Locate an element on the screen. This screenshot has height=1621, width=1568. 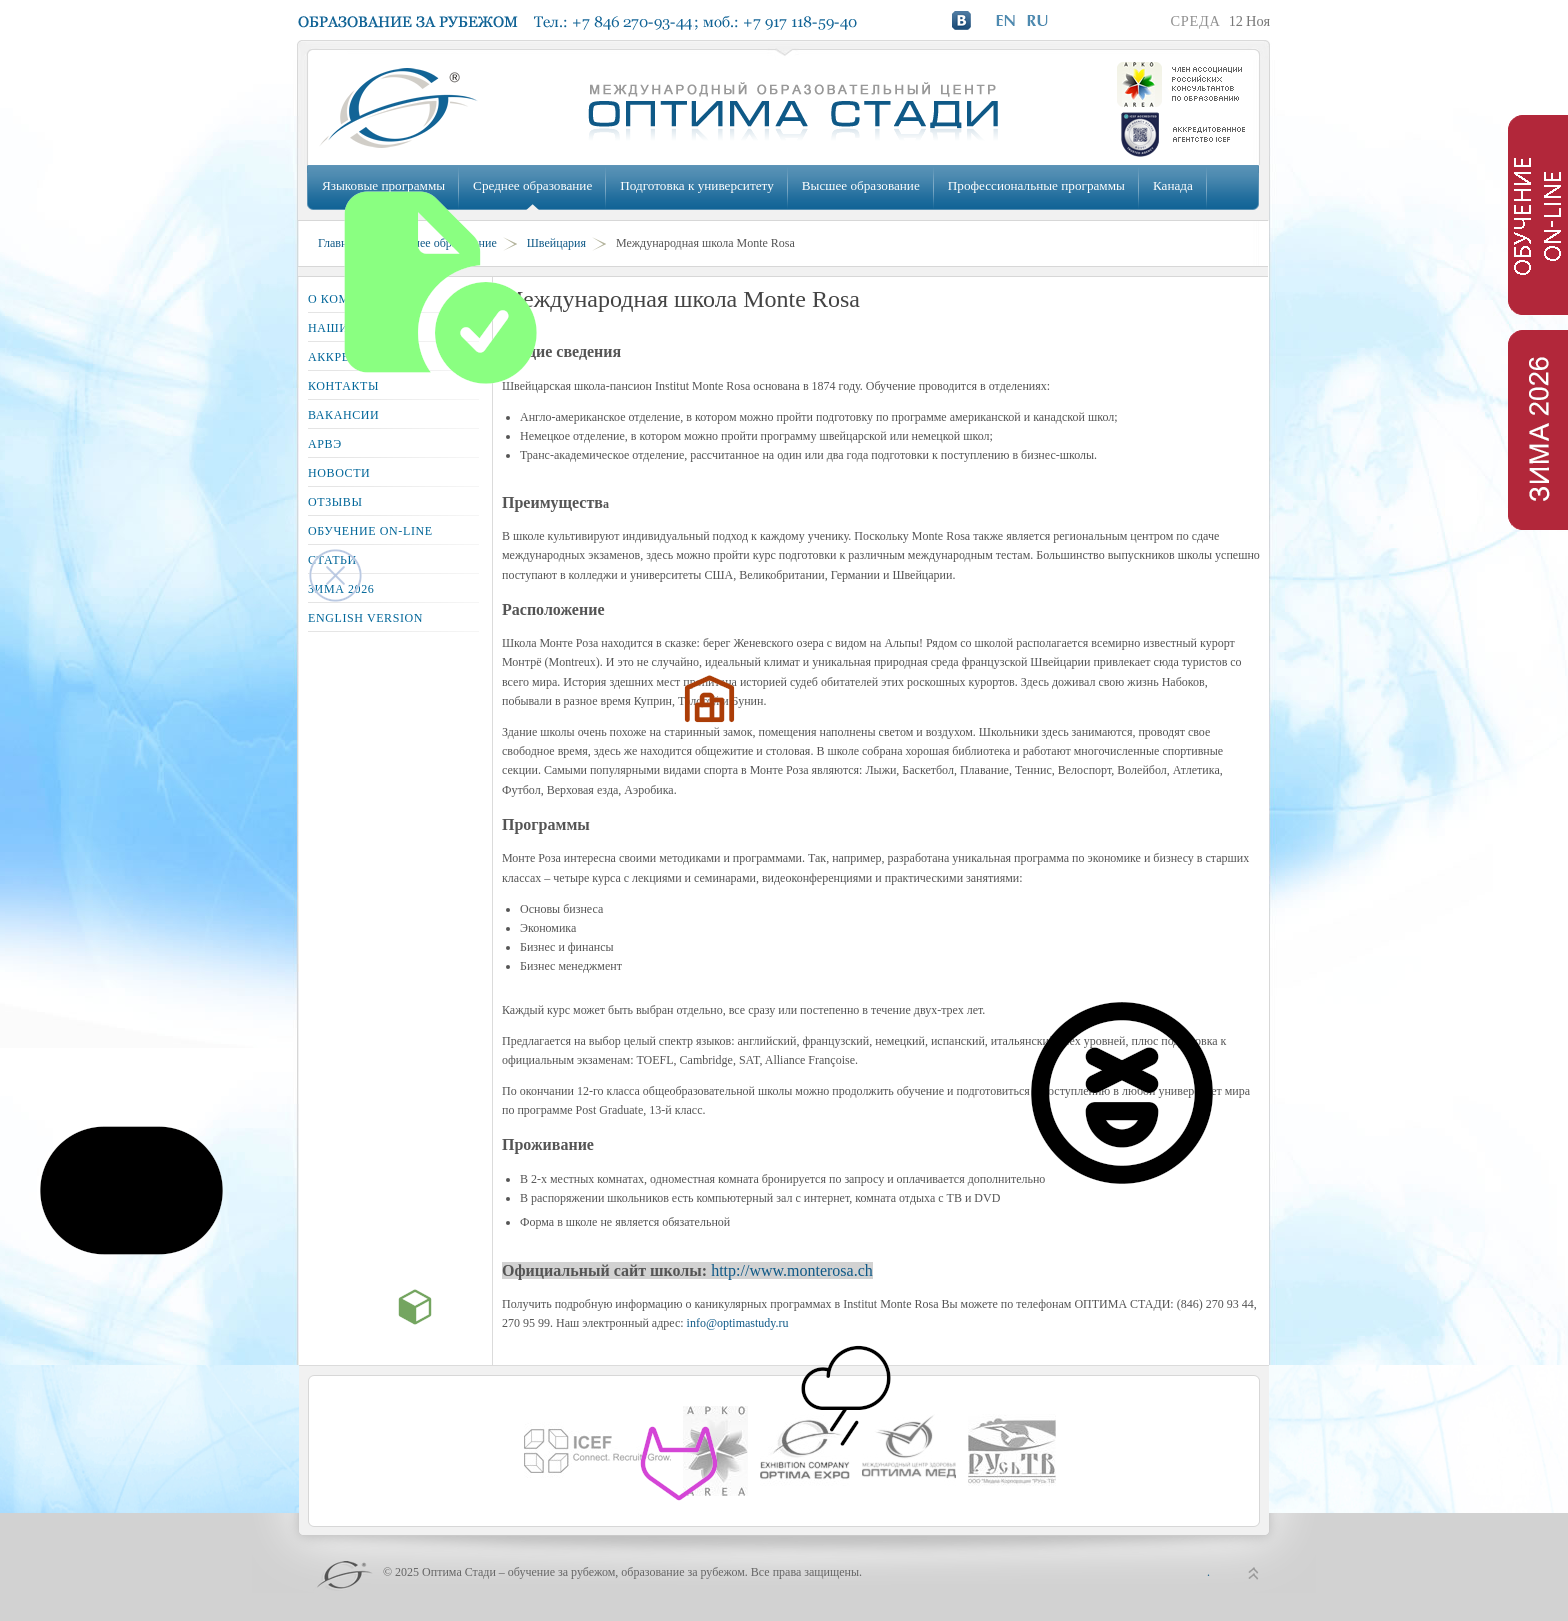
open gitlab repository is located at coordinates (679, 1462).